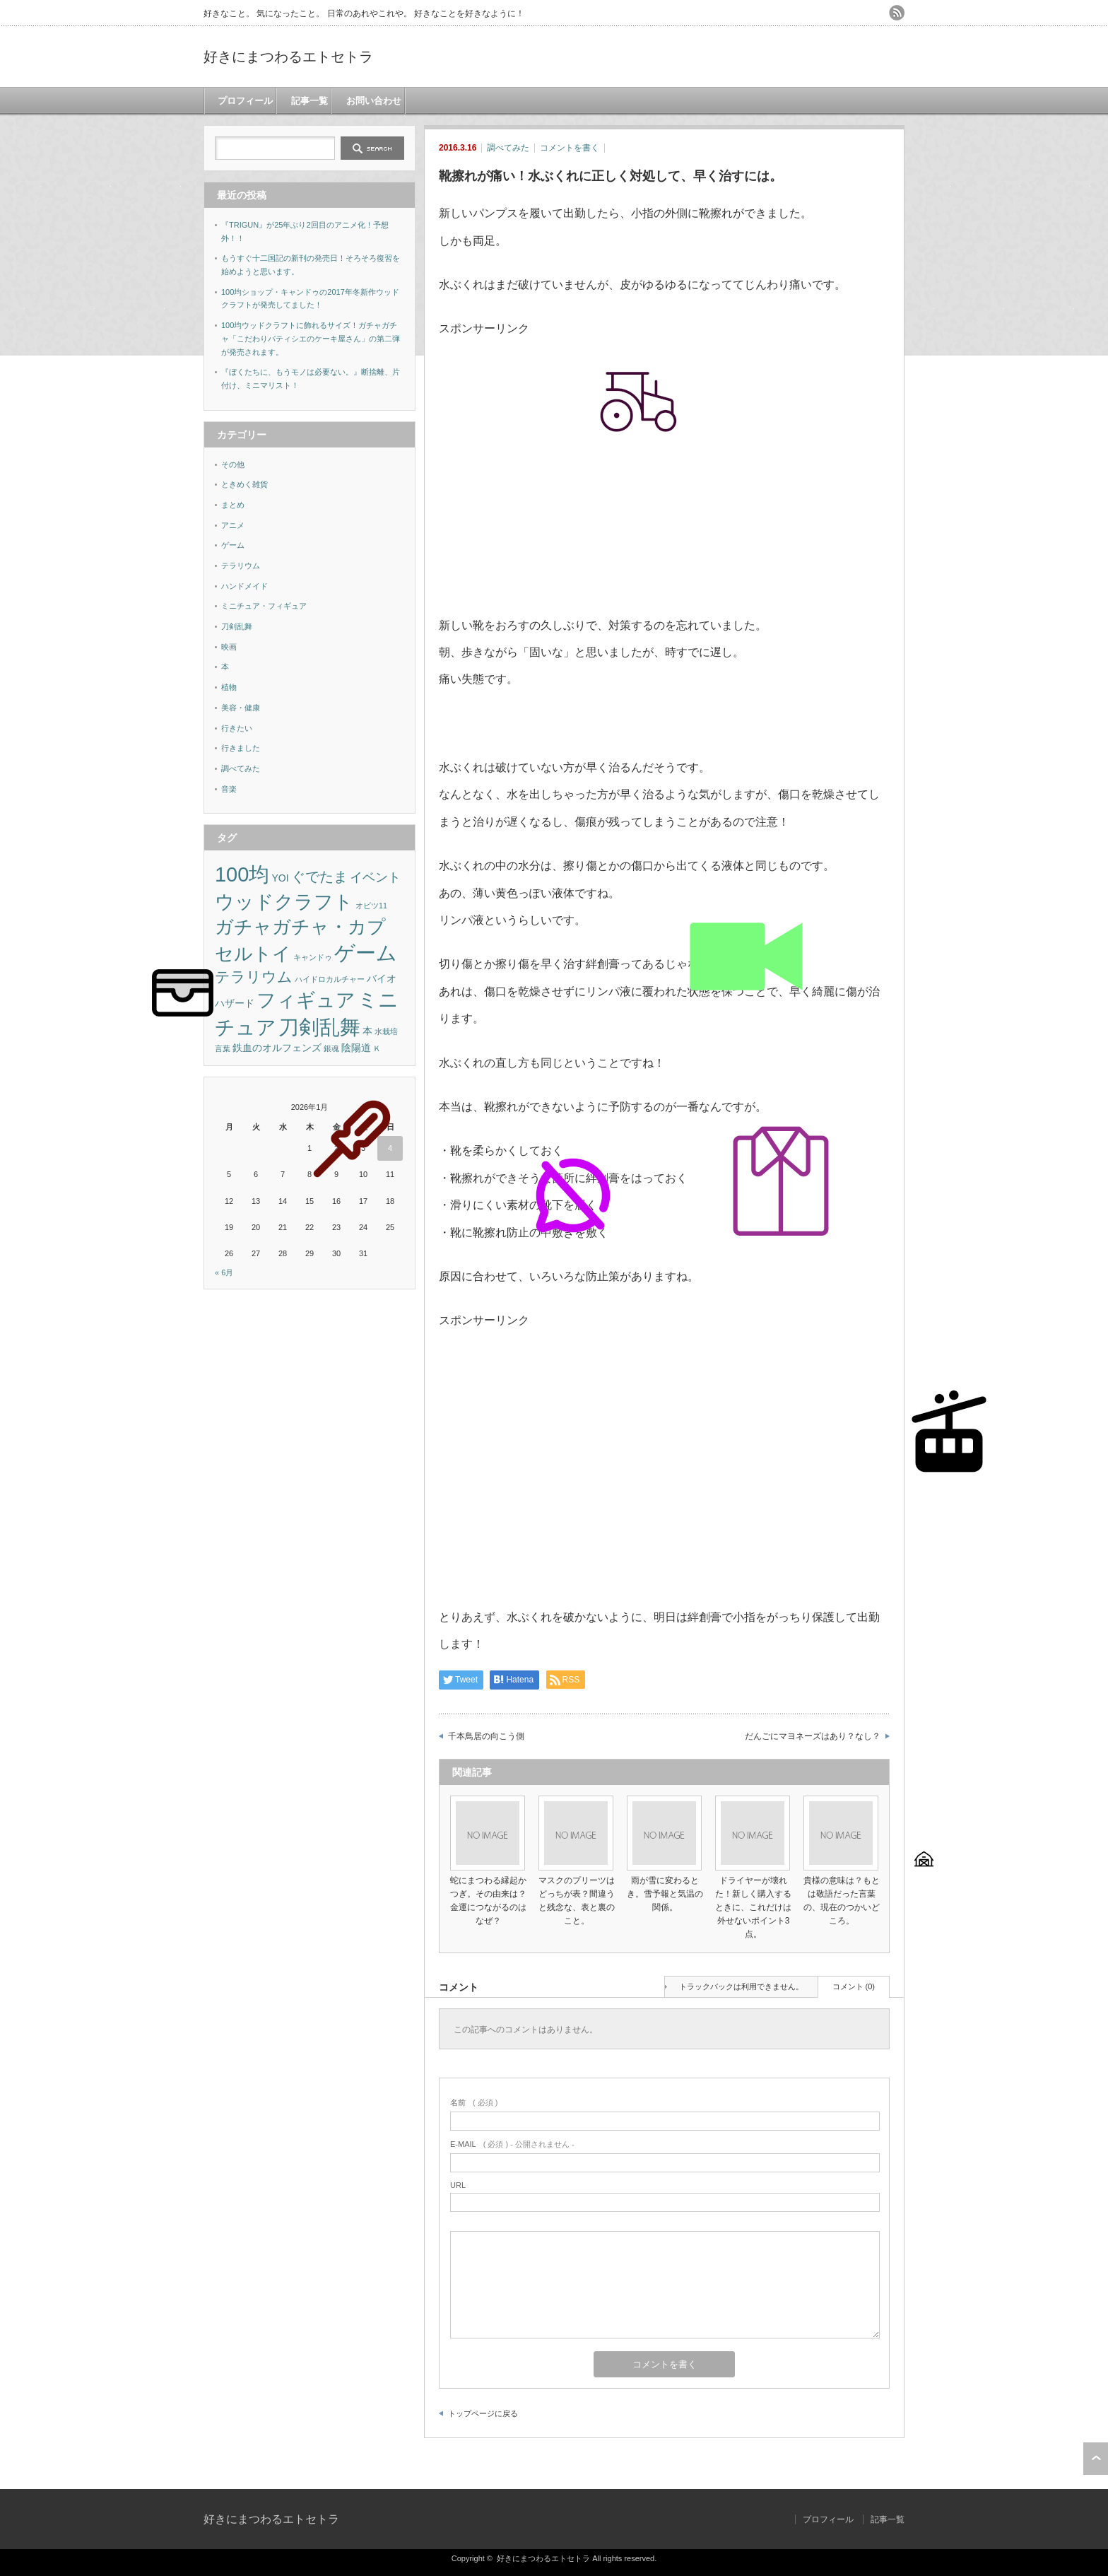  I want to click on access settings or configuration options, so click(352, 1139).